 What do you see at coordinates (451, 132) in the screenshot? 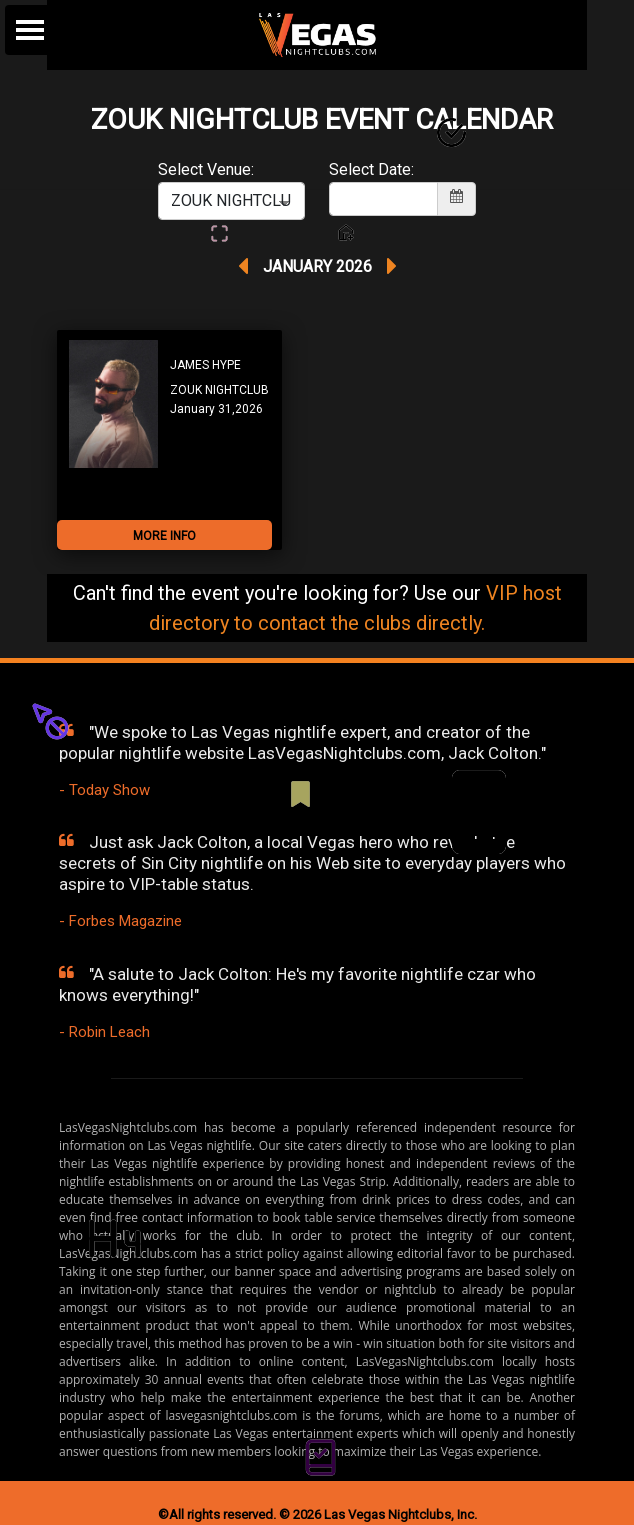
I see `task completed successfully` at bounding box center [451, 132].